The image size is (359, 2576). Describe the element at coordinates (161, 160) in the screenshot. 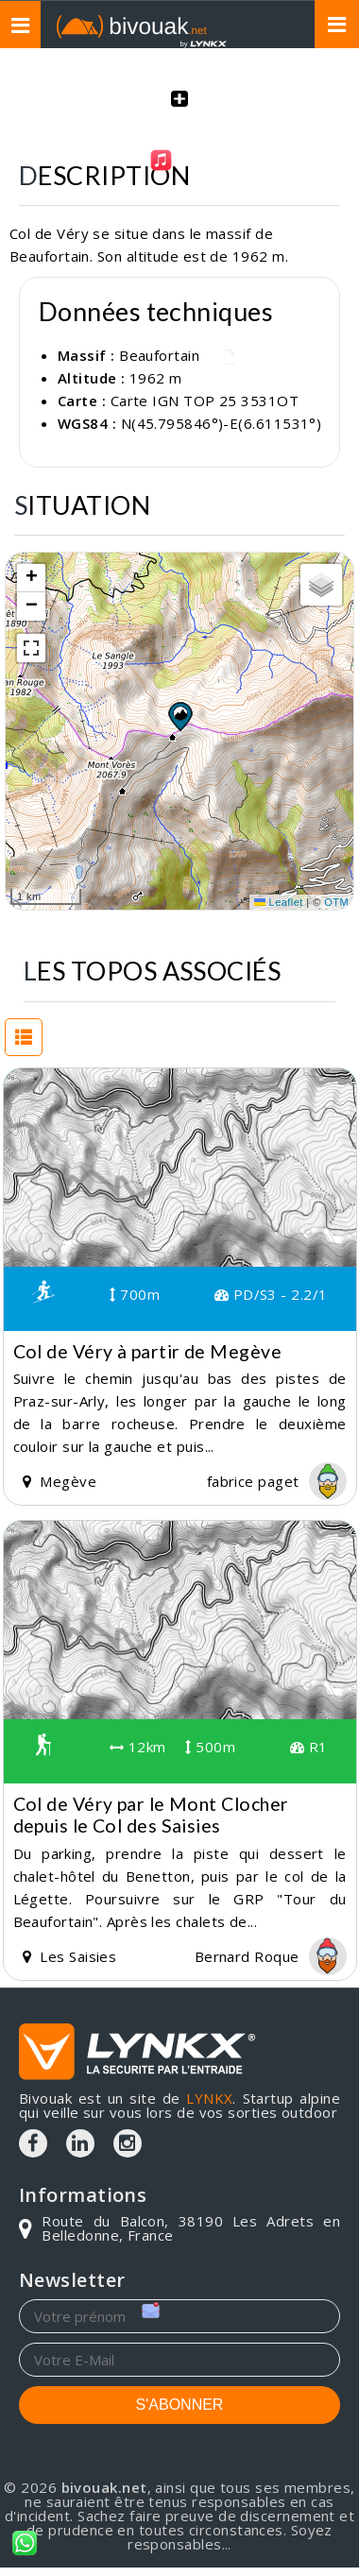

I see `open apple music app` at that location.